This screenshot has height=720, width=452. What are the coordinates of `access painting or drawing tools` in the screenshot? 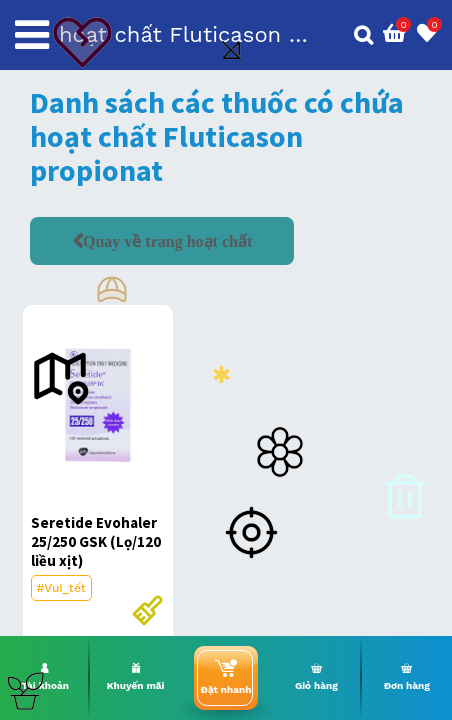 It's located at (148, 610).